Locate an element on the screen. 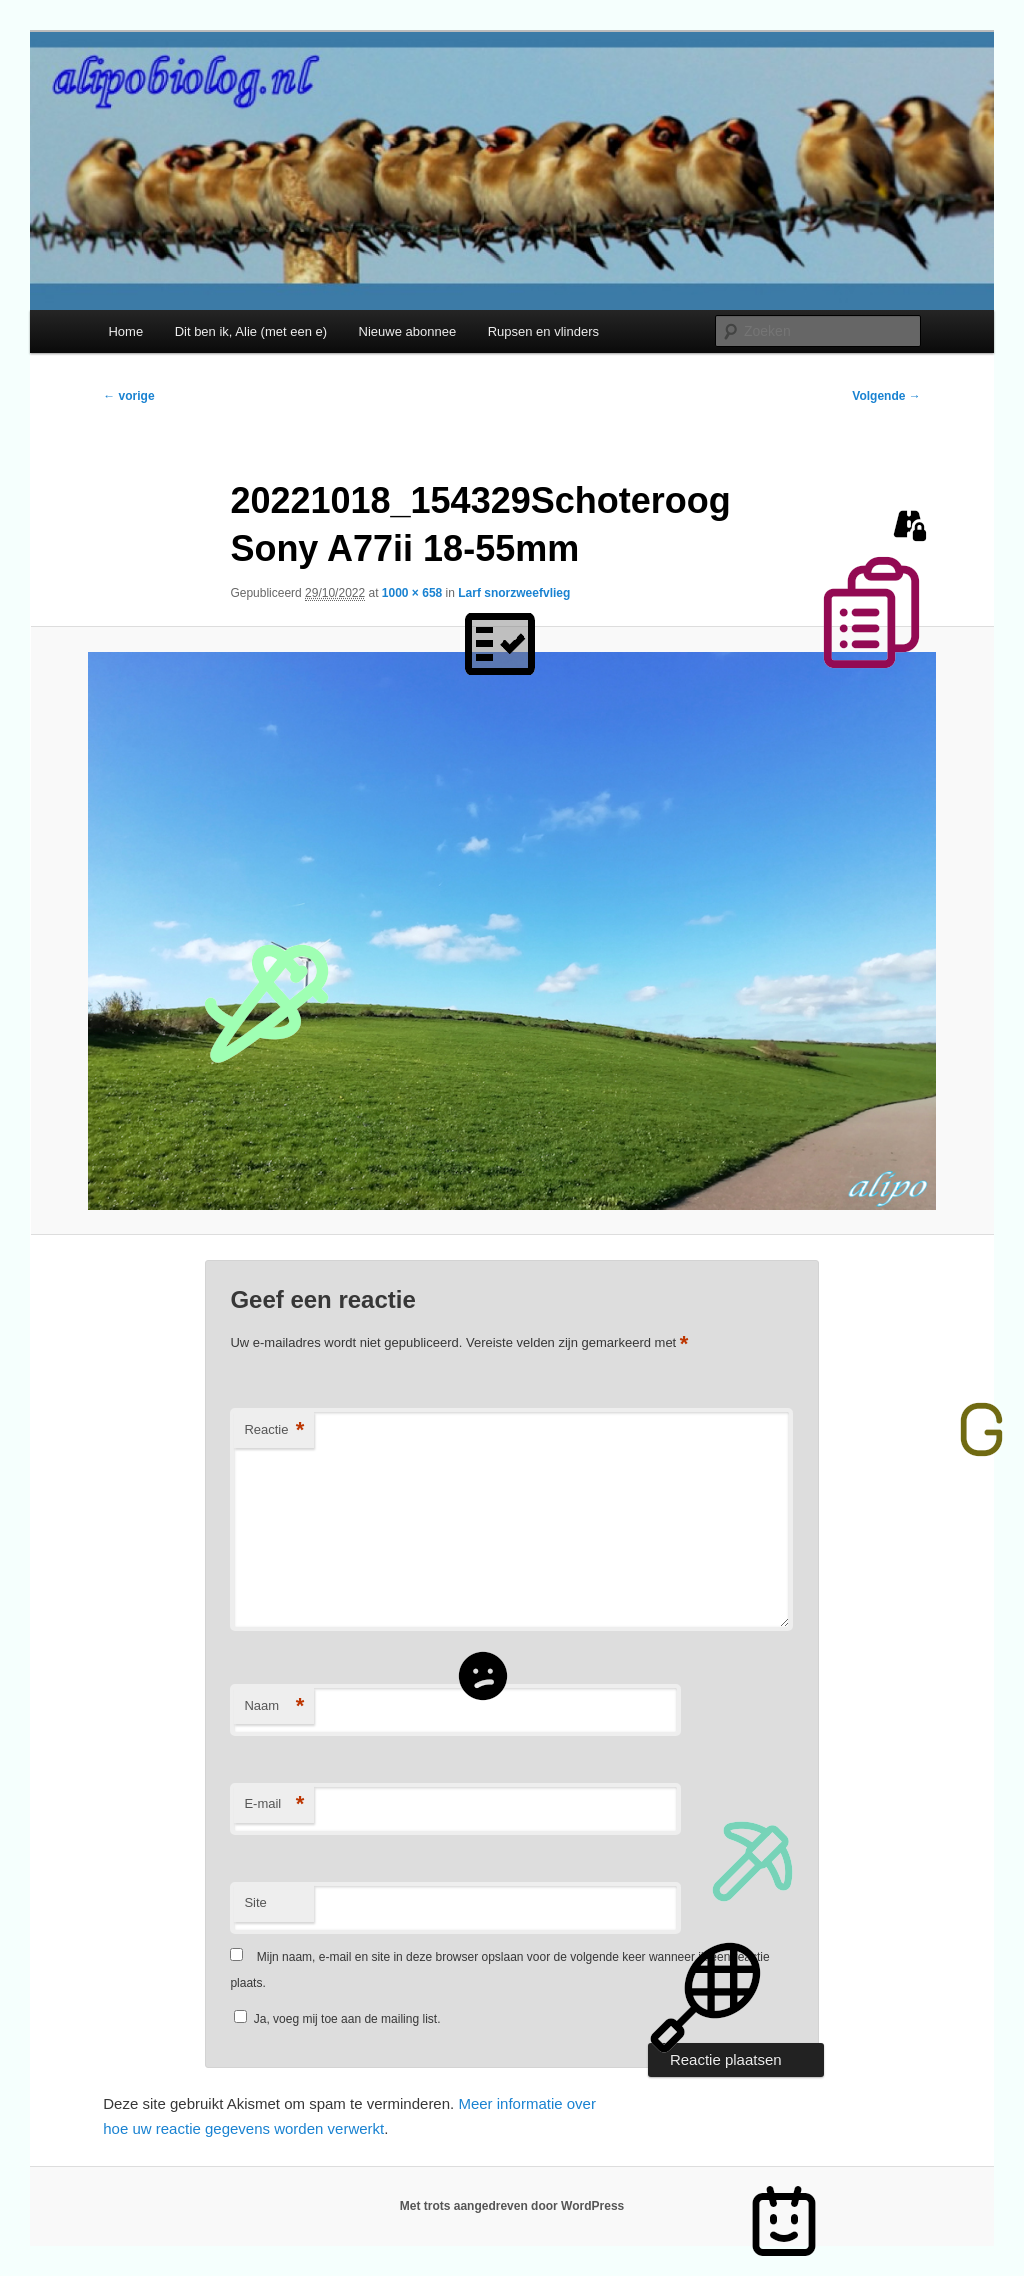  access tennis or racquet sports activities is located at coordinates (703, 1999).